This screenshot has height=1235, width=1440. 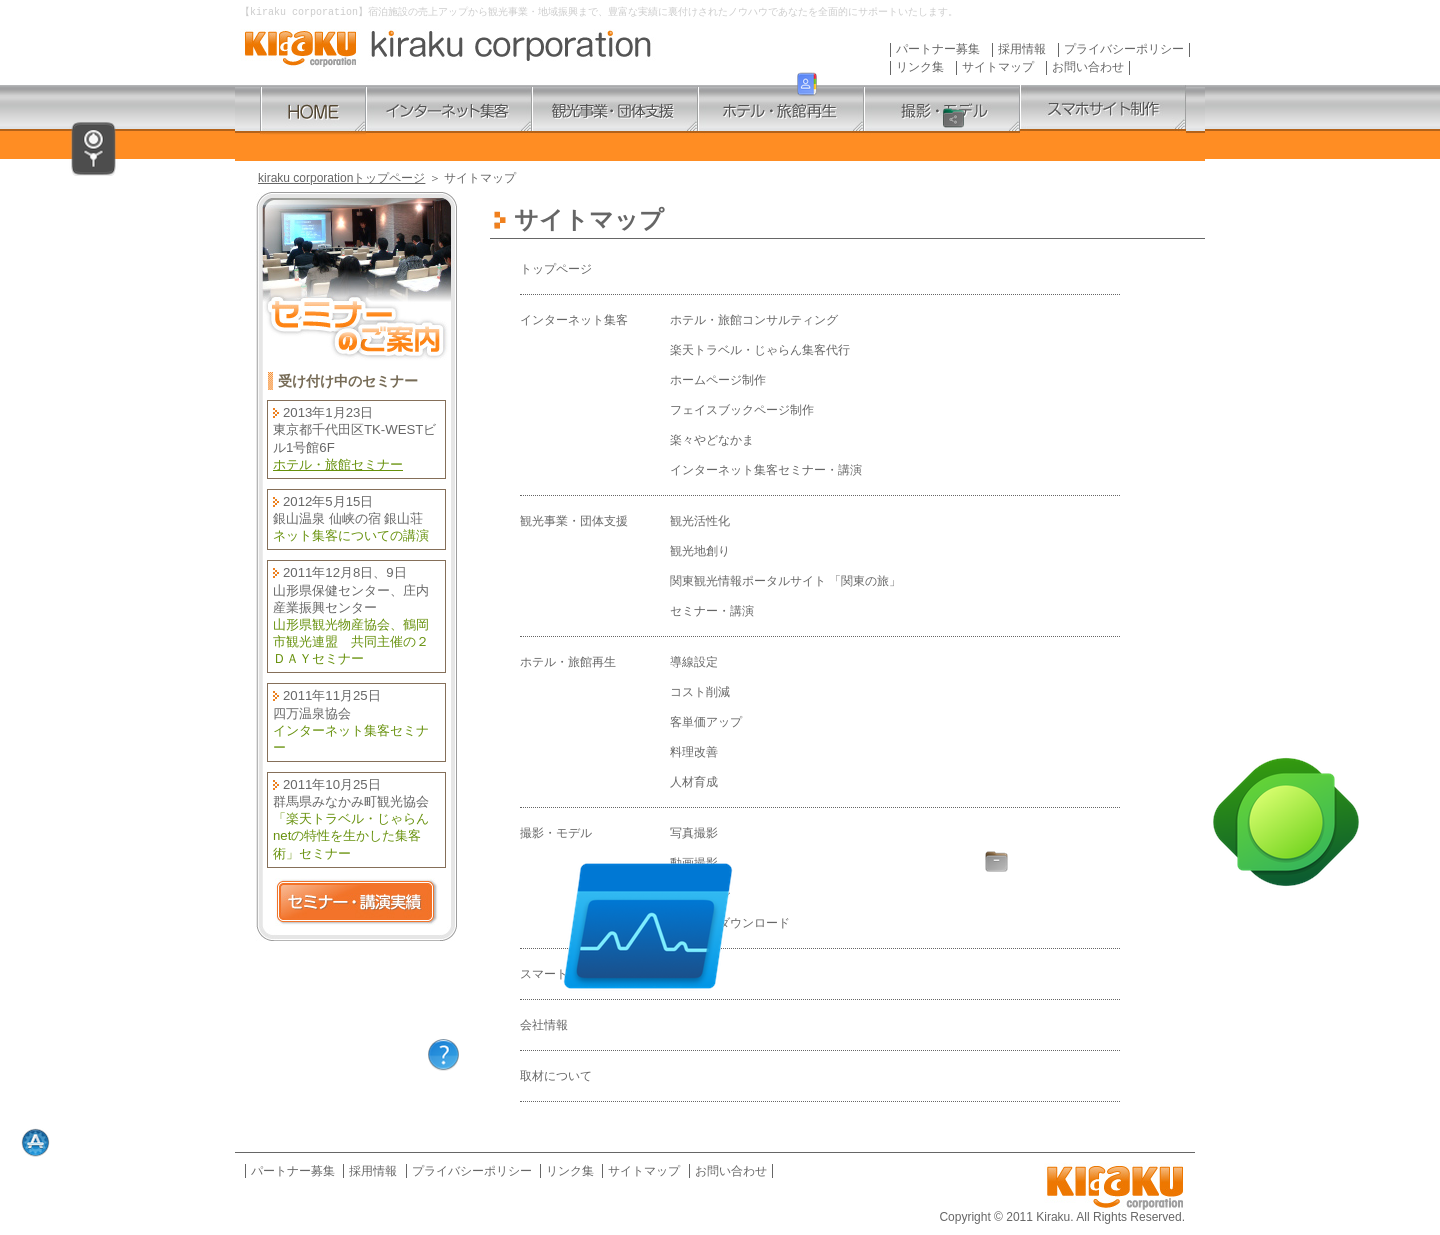 I want to click on open the file manager application, so click(x=996, y=861).